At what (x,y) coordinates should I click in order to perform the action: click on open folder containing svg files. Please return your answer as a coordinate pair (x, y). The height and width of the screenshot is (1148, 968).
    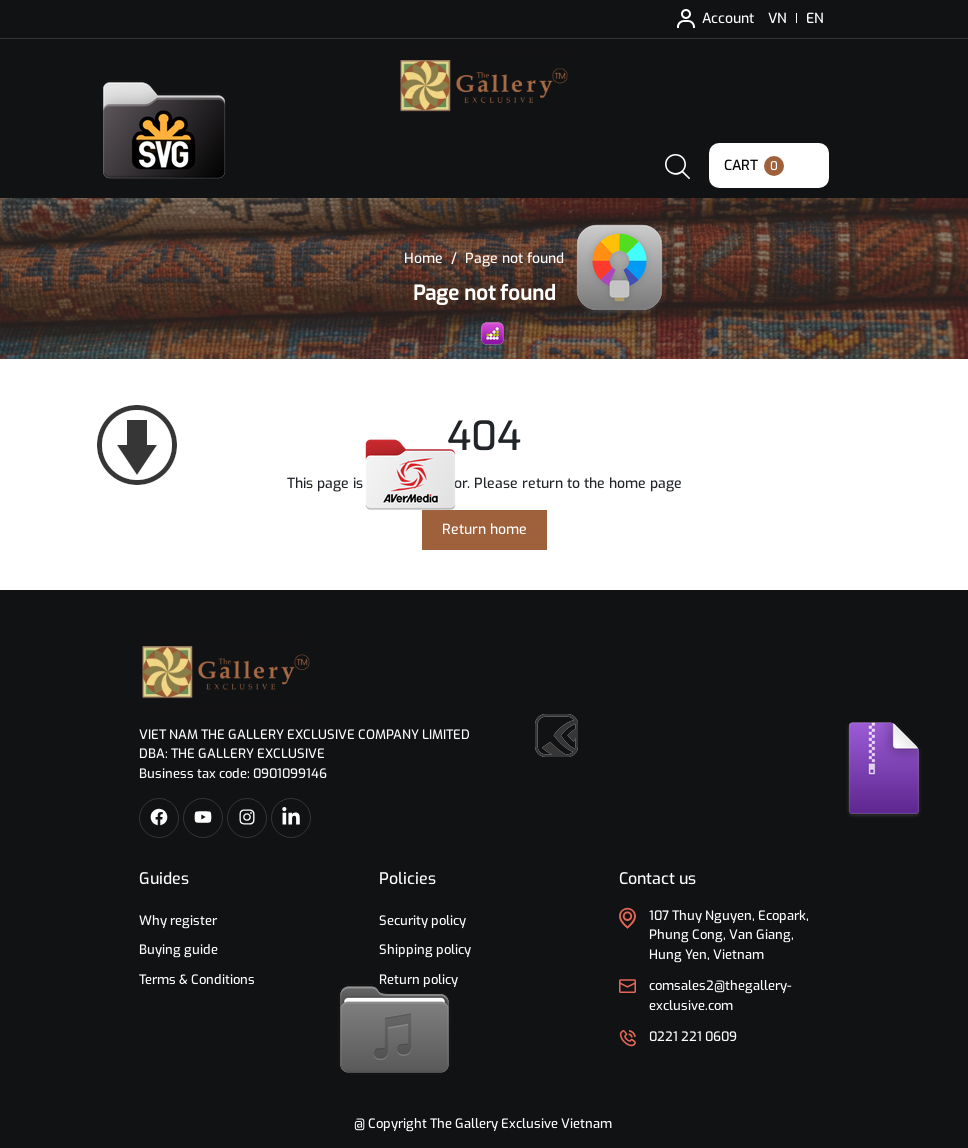
    Looking at the image, I should click on (163, 133).